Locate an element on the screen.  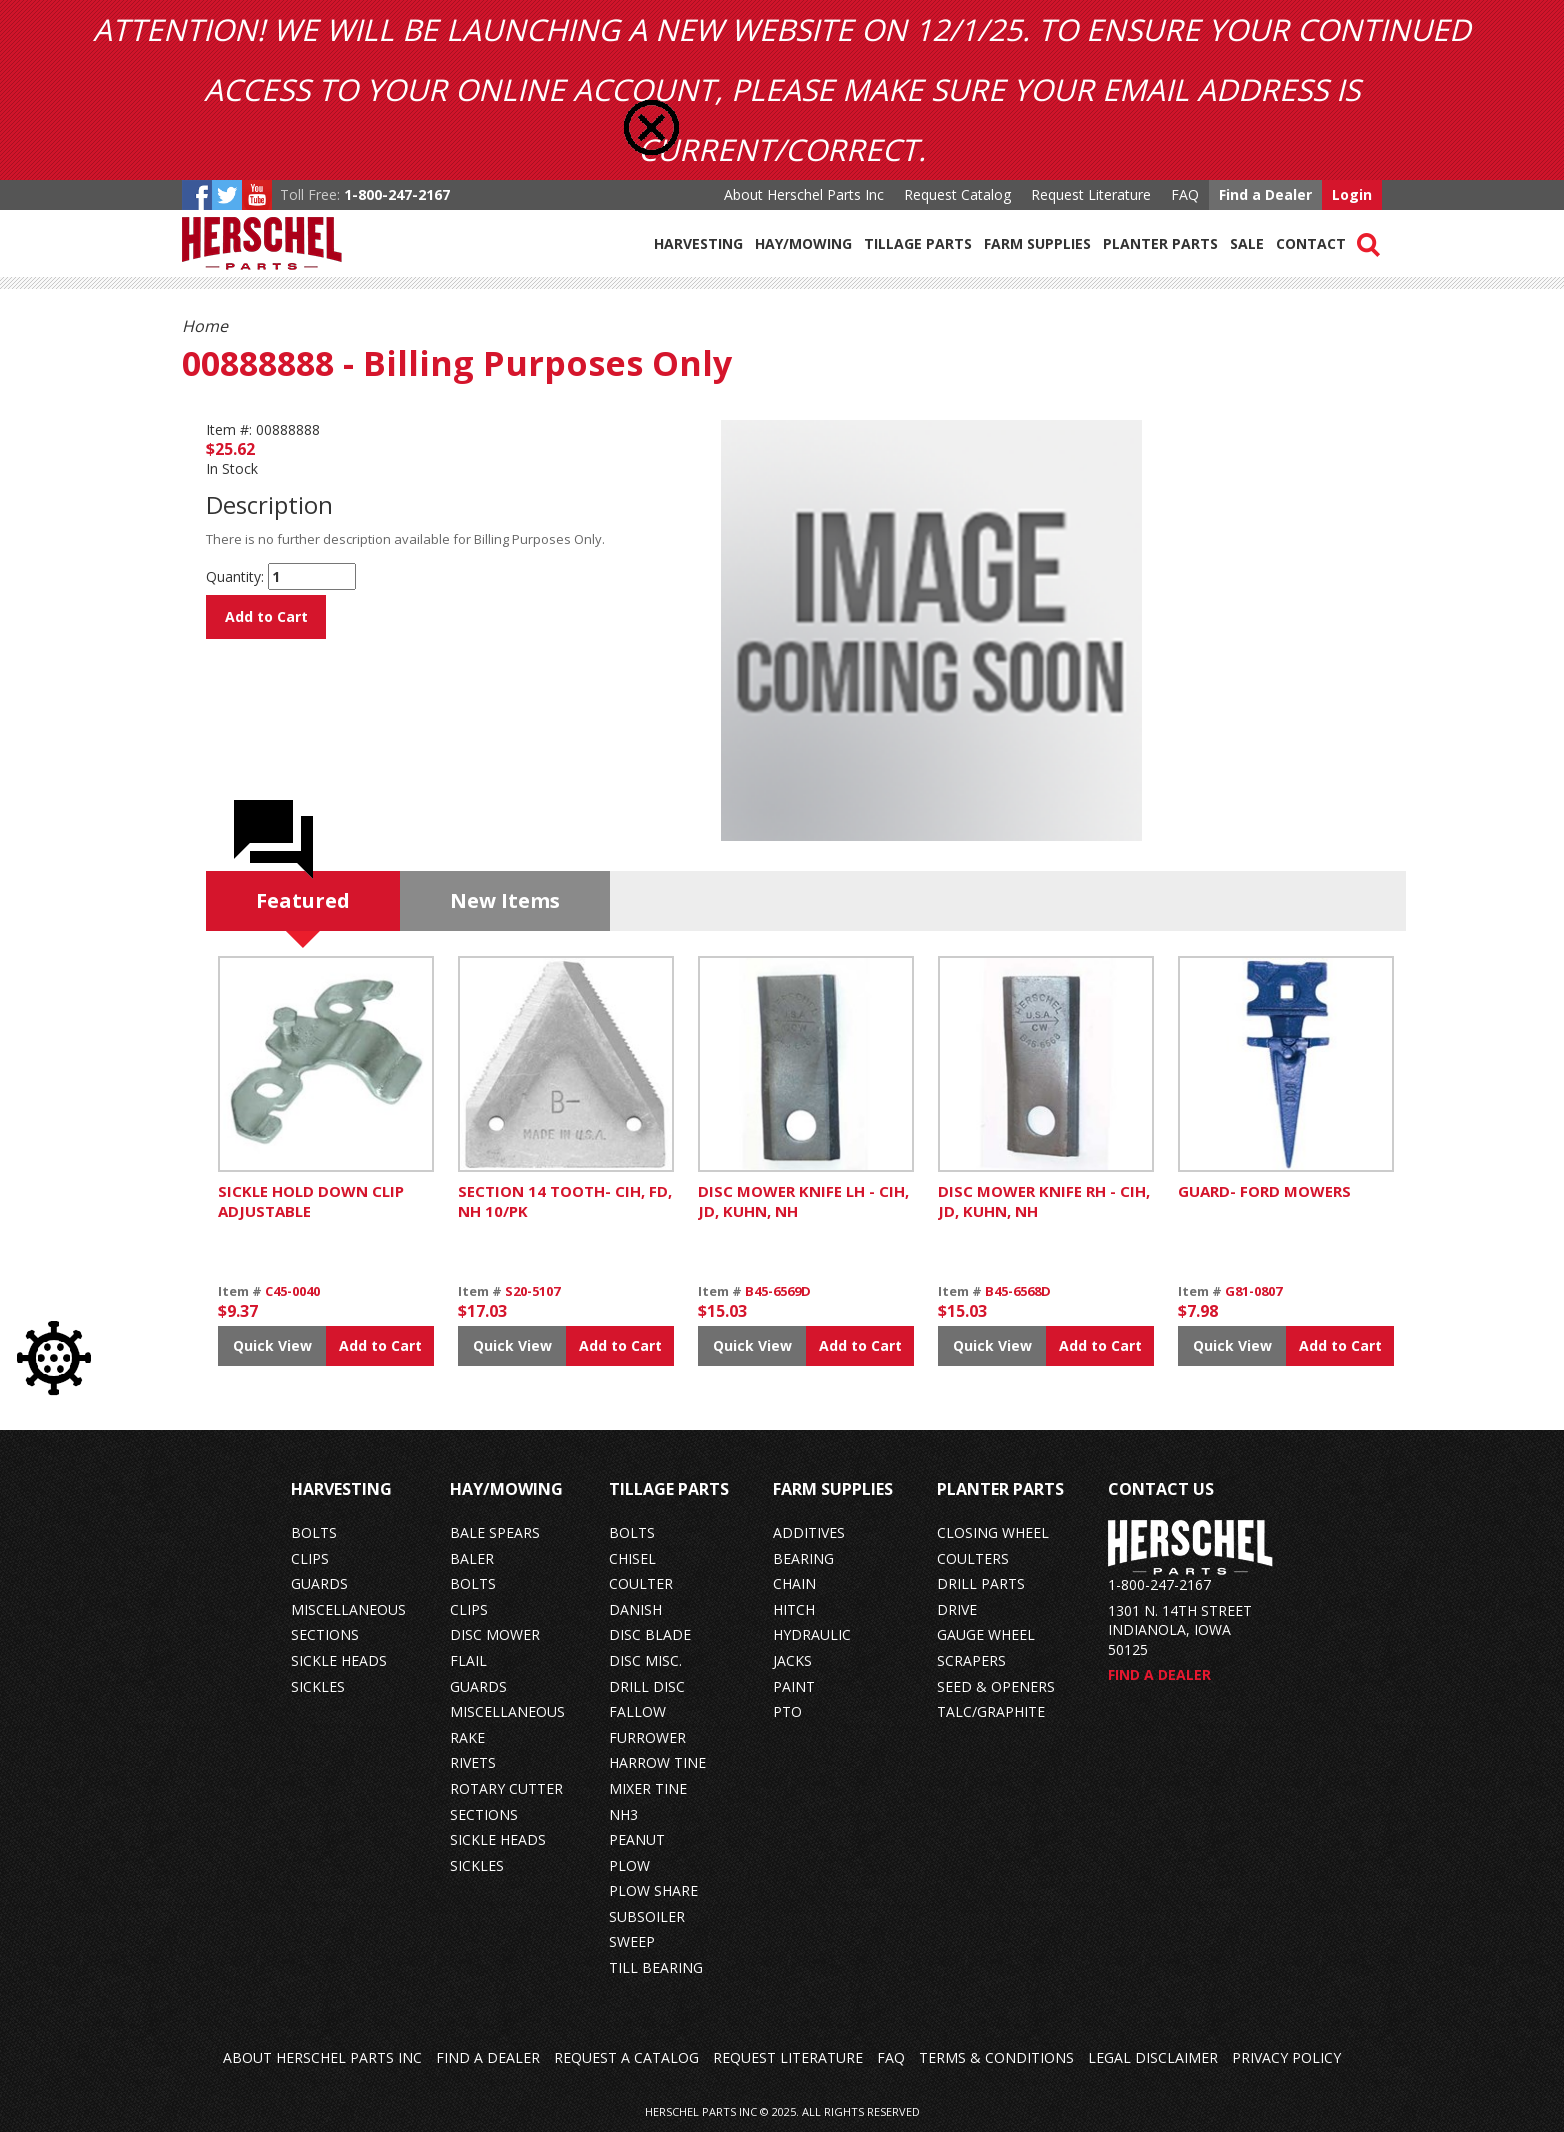
open chat or messaging is located at coordinates (273, 839).